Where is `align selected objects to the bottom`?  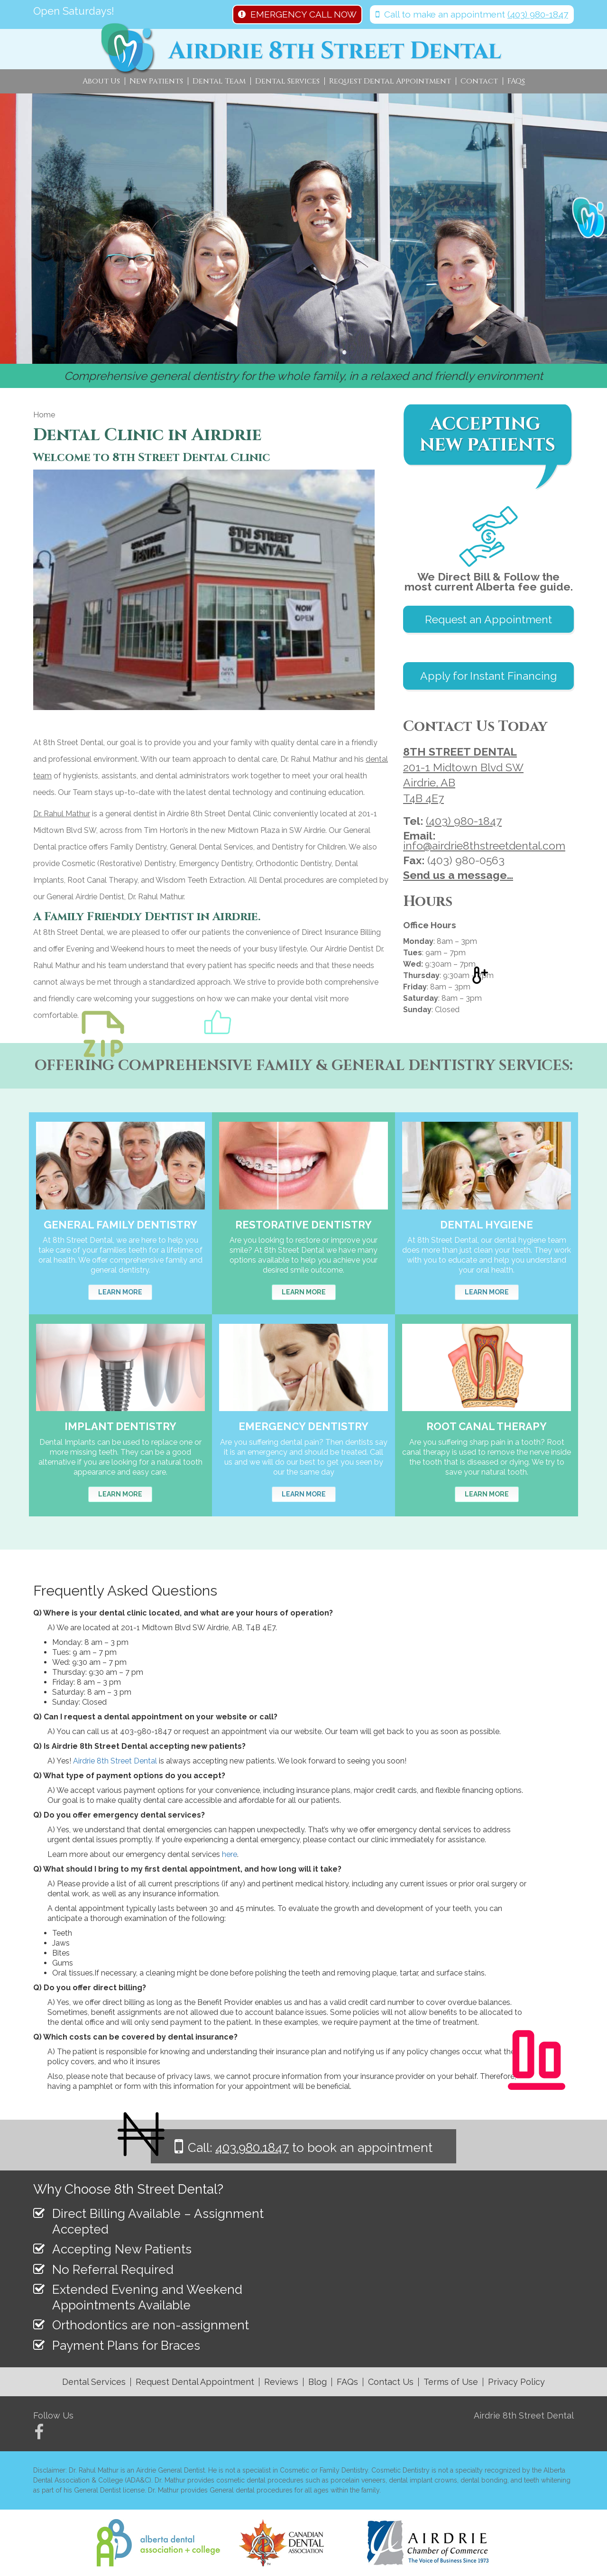 align selected objects to the bottom is located at coordinates (536, 2061).